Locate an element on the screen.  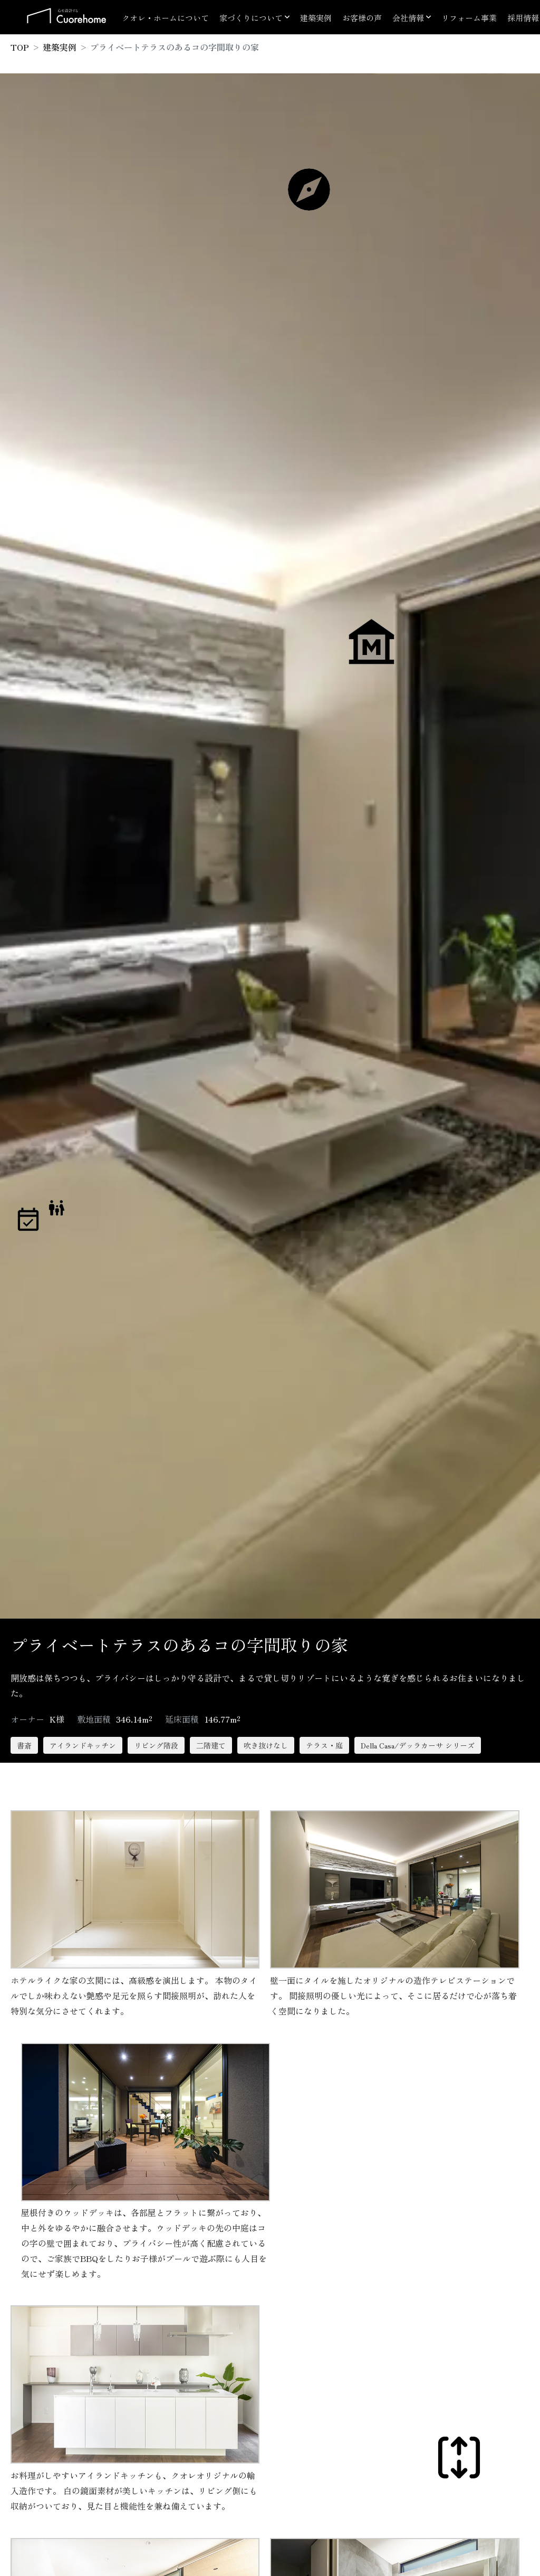
event confirmed or scheduled successfully is located at coordinates (28, 1220).